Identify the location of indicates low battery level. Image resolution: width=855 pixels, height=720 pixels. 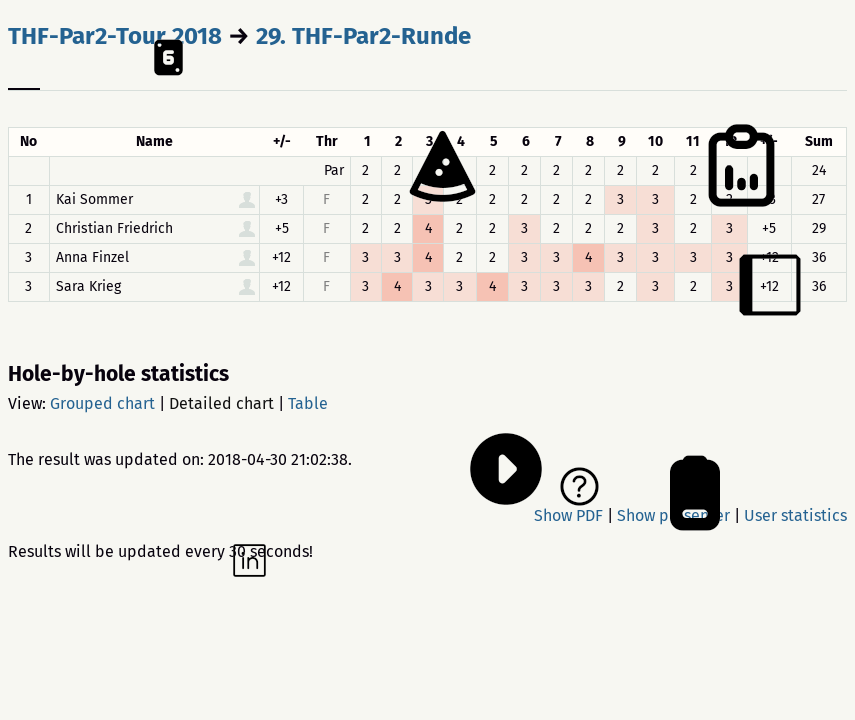
(695, 493).